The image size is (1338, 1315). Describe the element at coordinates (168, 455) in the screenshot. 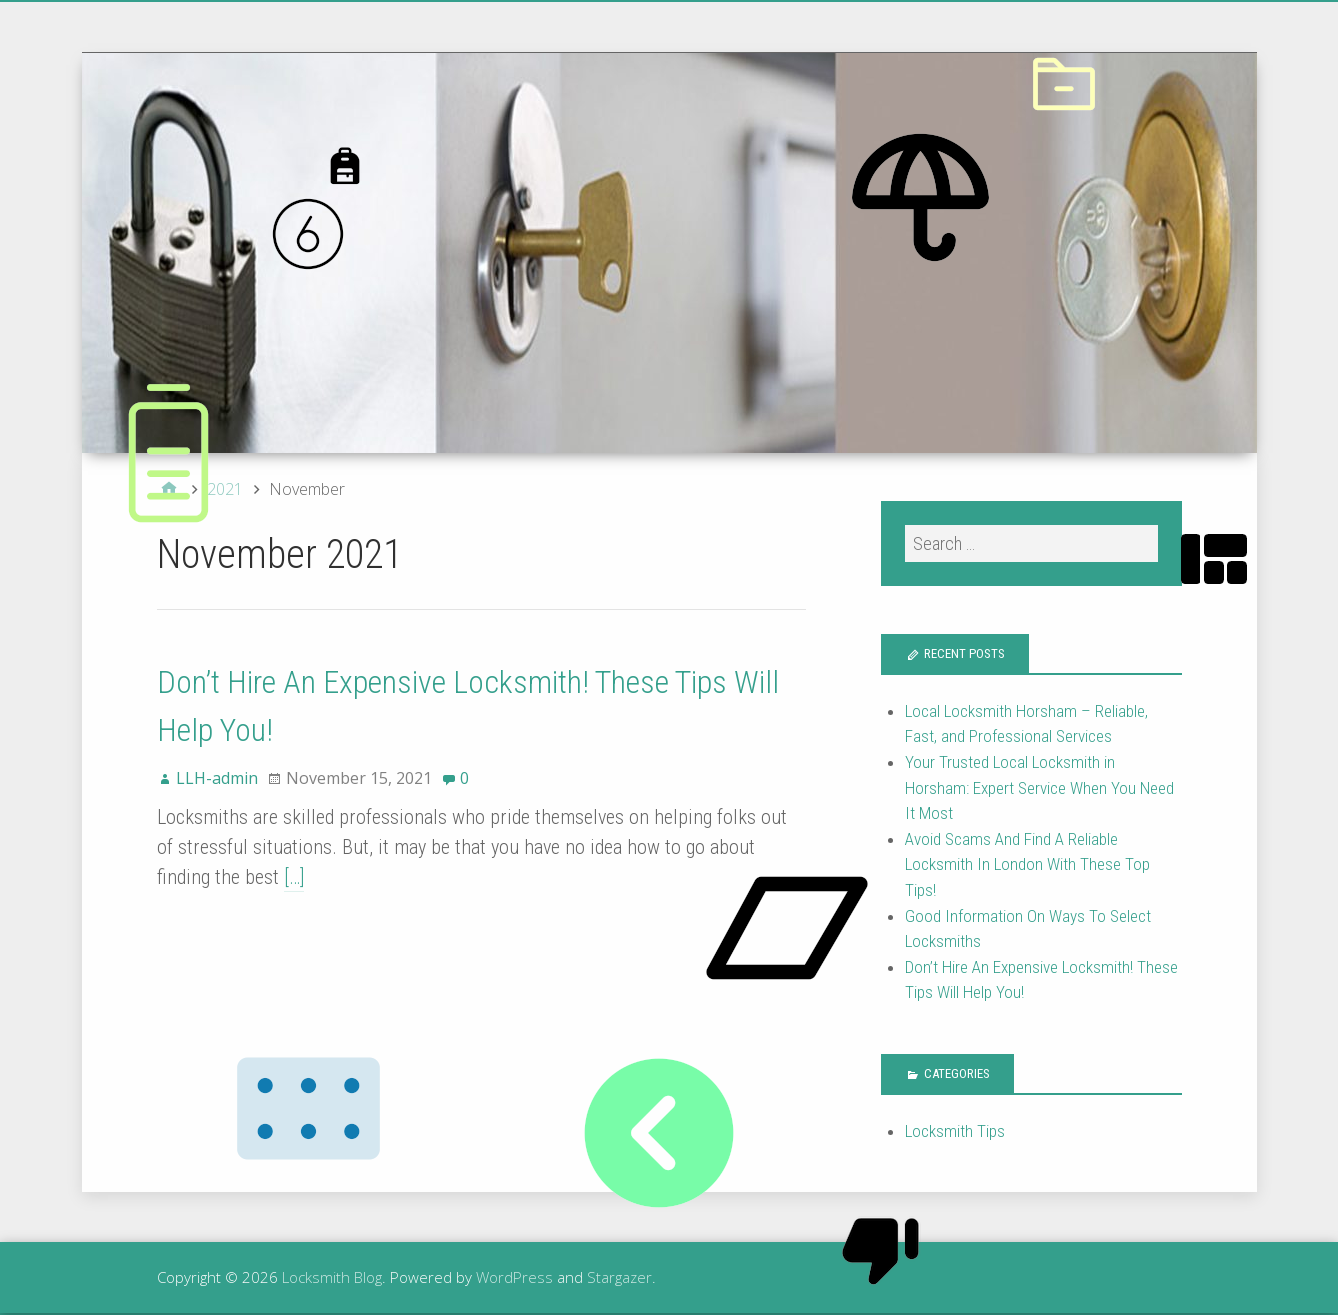

I see `indicates high battery level` at that location.